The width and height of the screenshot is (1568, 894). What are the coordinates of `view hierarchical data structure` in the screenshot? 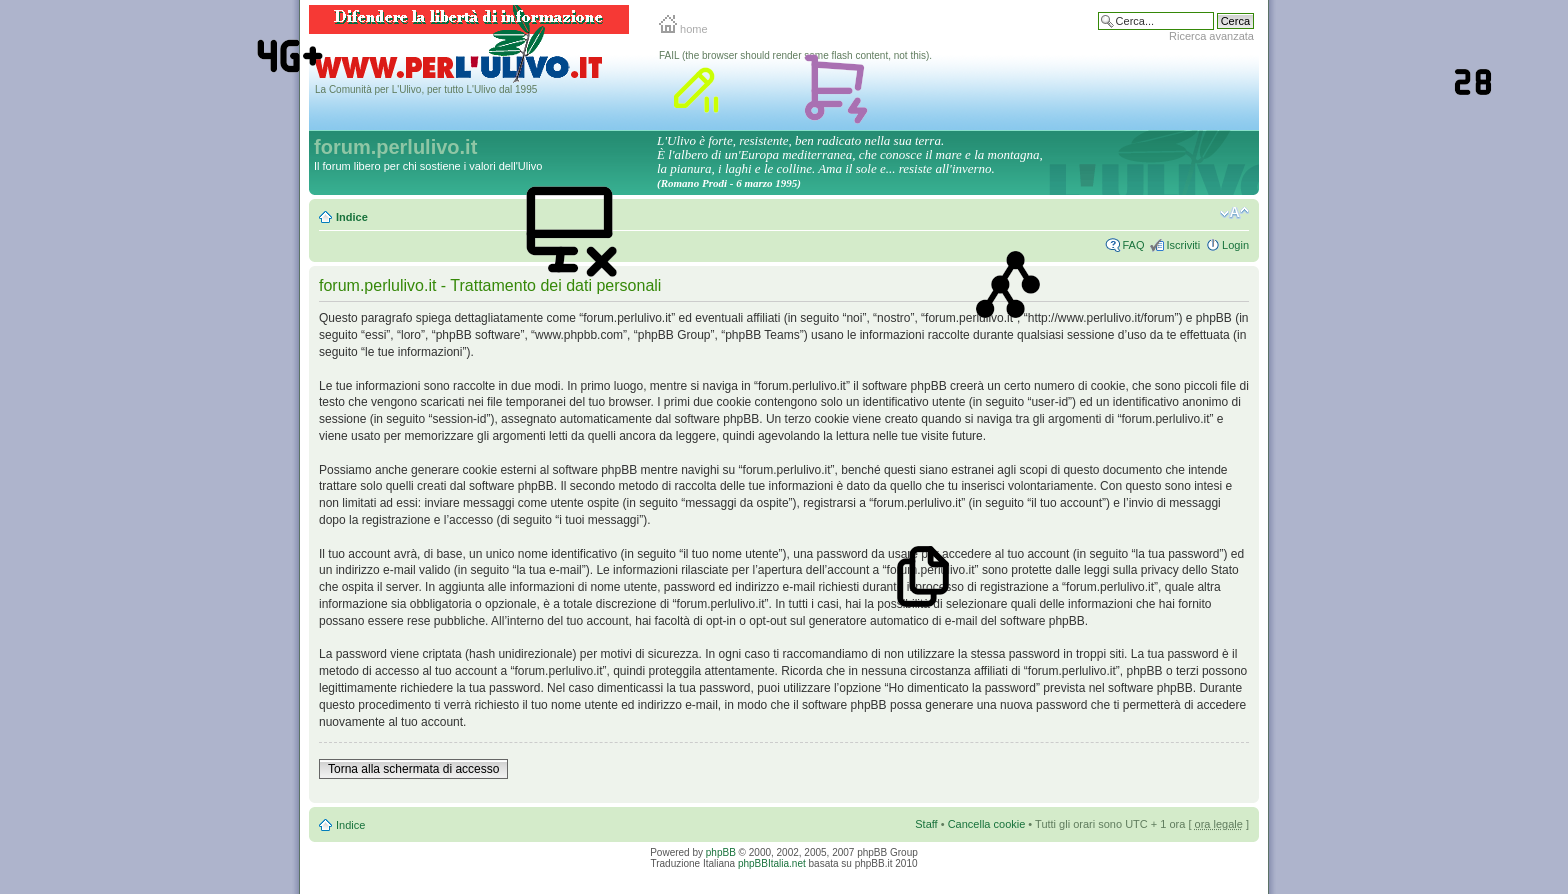 It's located at (1009, 284).